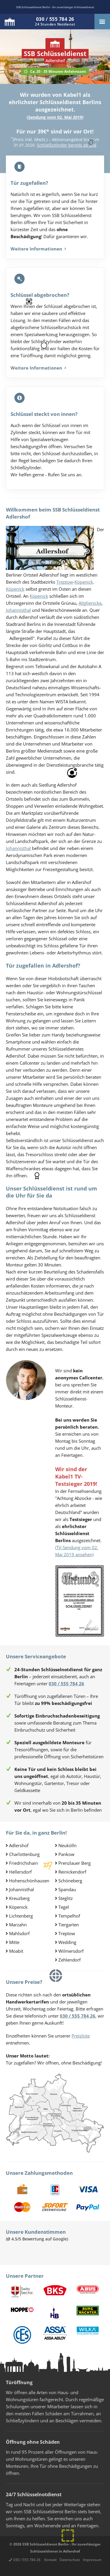  I want to click on select or crop an area, so click(68, 2536).